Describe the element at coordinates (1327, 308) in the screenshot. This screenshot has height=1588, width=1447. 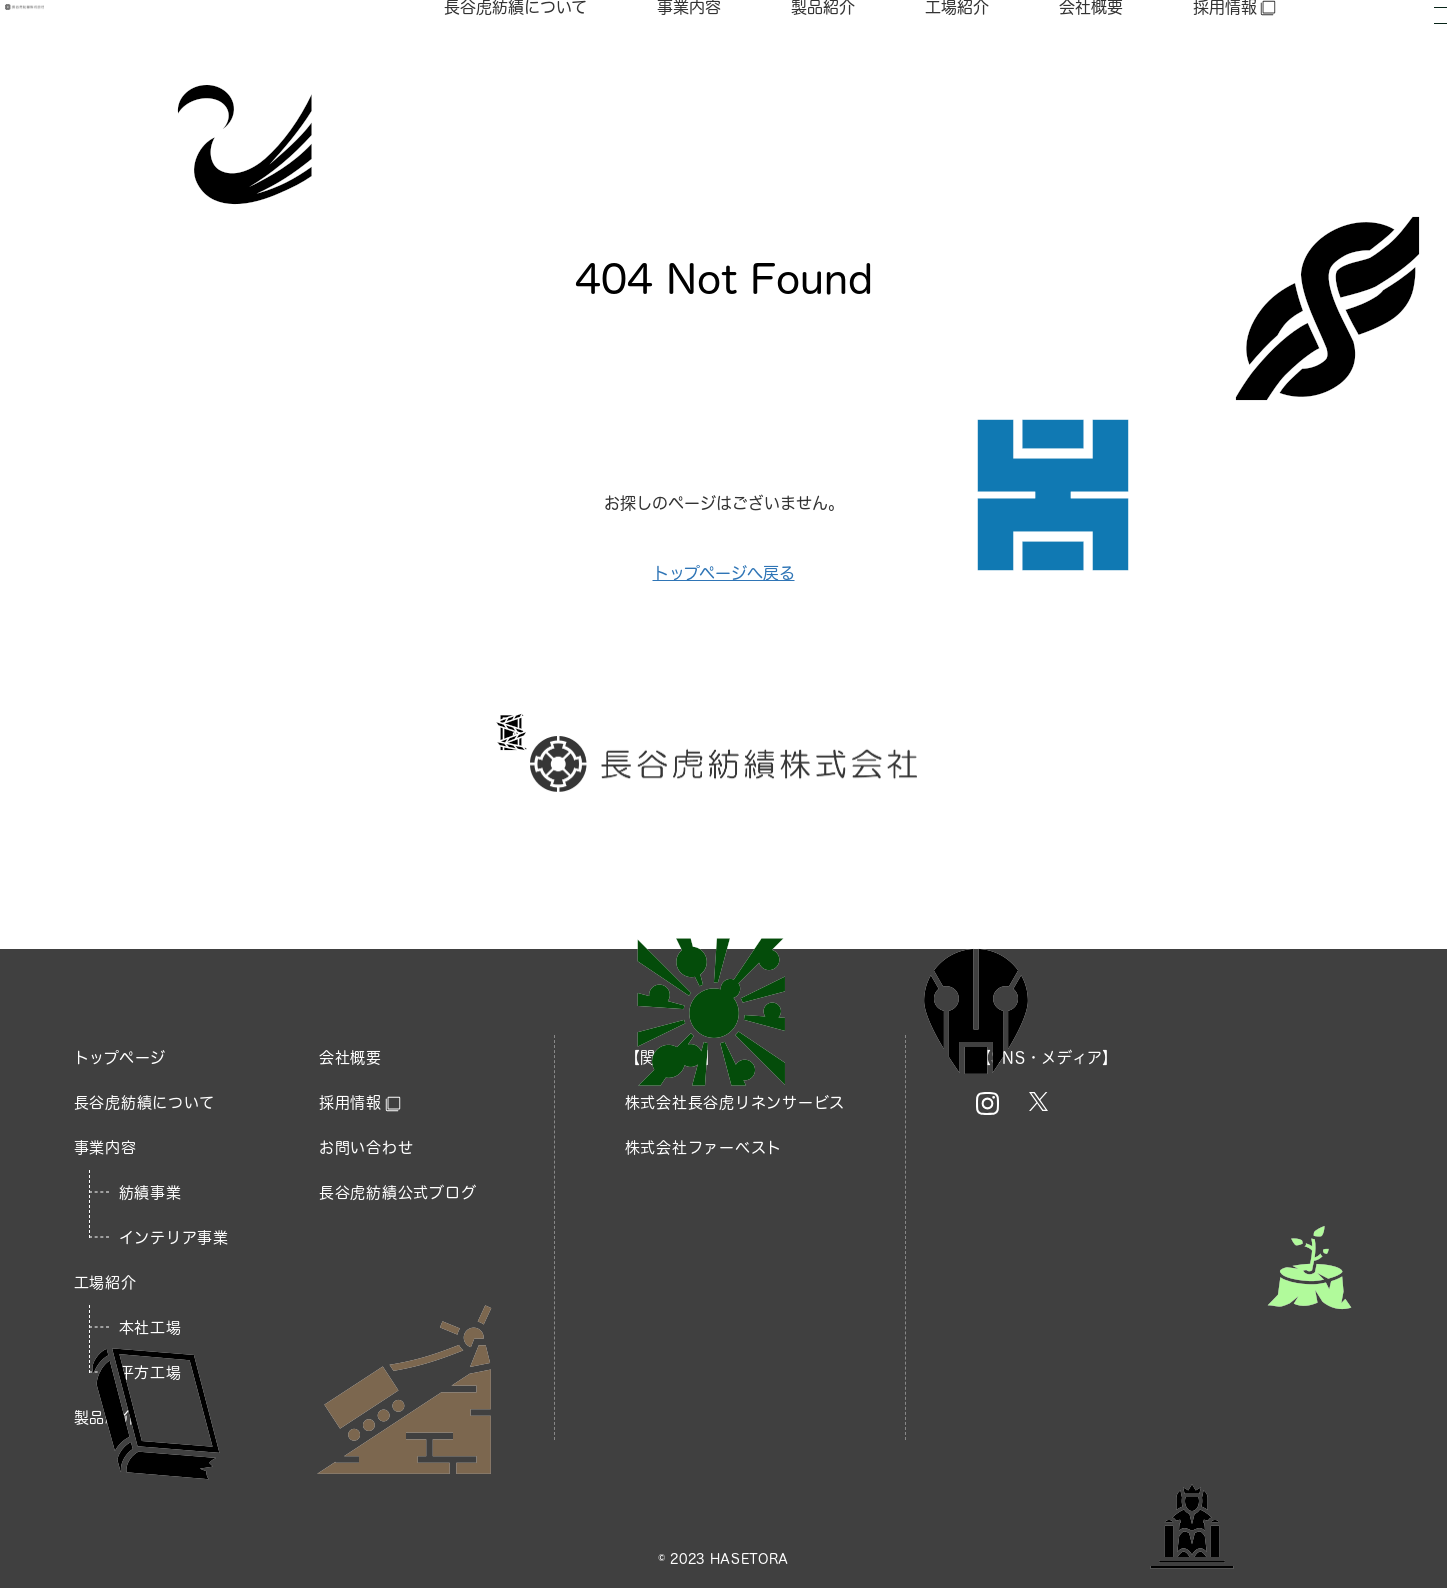
I see `indicates a connection or link between items` at that location.